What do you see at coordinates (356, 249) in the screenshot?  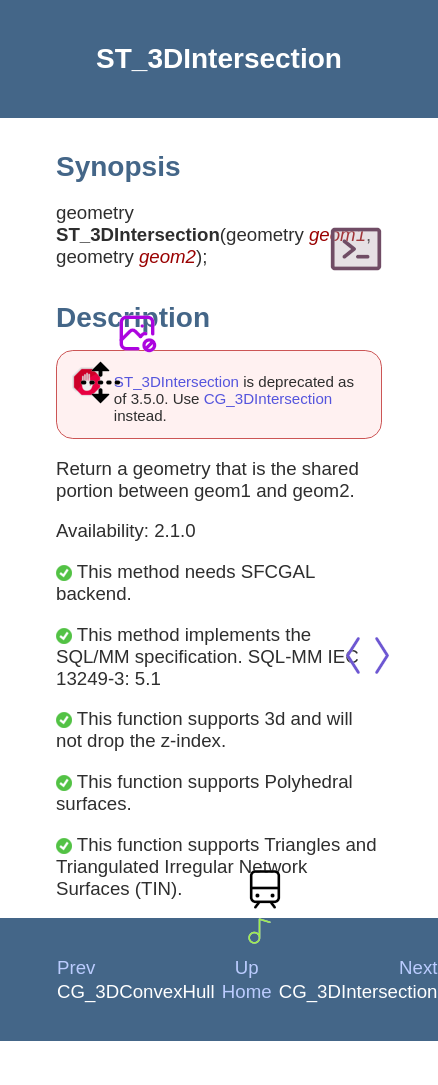 I see `open terminal or command line interface` at bounding box center [356, 249].